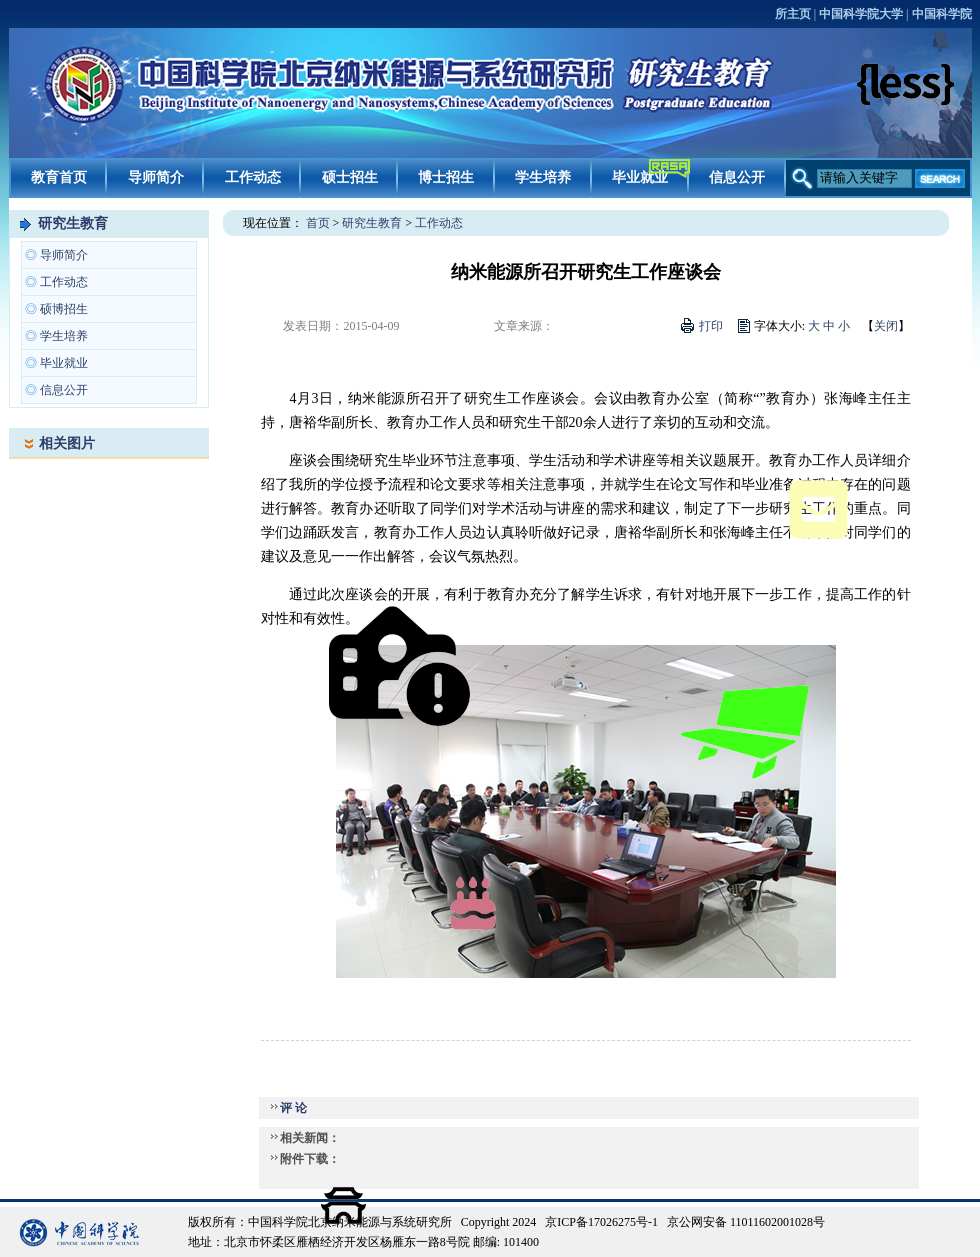 Image resolution: width=980 pixels, height=1257 pixels. I want to click on view historical landmarks or monuments, so click(343, 1205).